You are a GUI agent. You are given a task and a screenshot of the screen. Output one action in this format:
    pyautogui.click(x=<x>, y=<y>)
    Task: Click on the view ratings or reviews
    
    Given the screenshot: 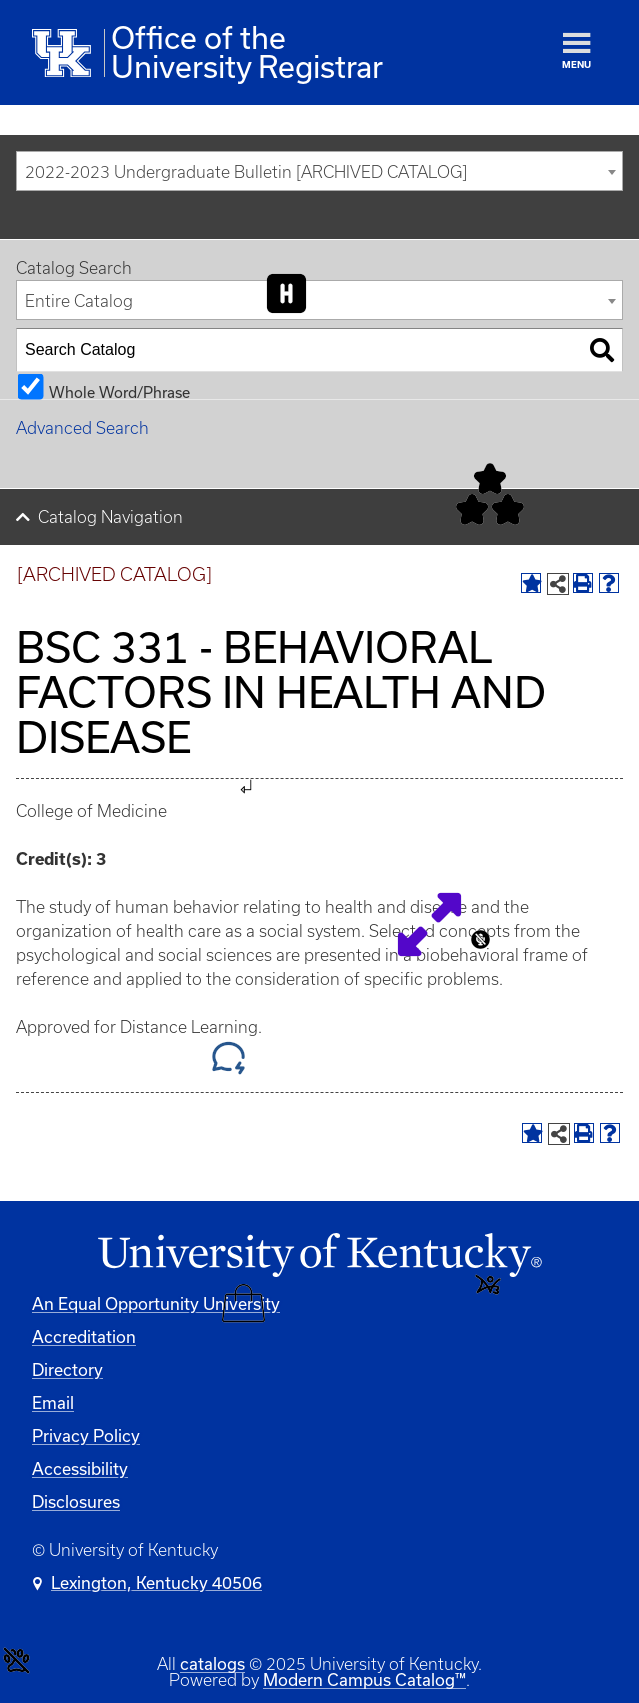 What is the action you would take?
    pyautogui.click(x=490, y=494)
    